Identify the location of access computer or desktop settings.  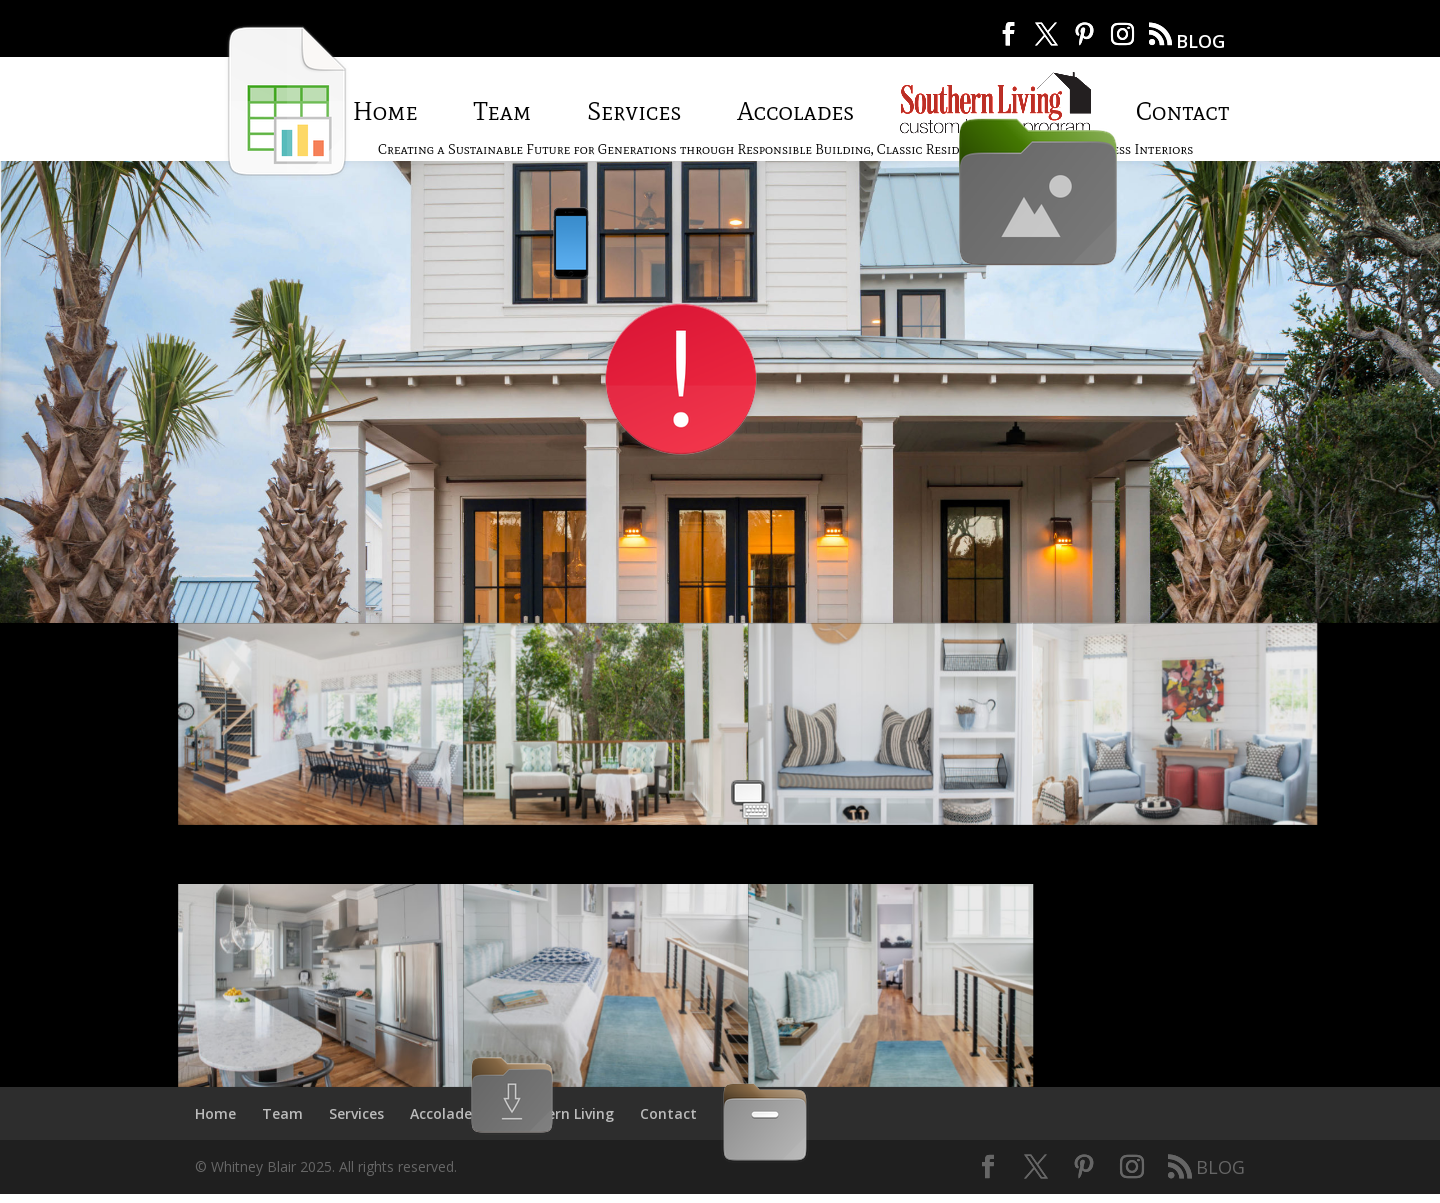
(750, 799).